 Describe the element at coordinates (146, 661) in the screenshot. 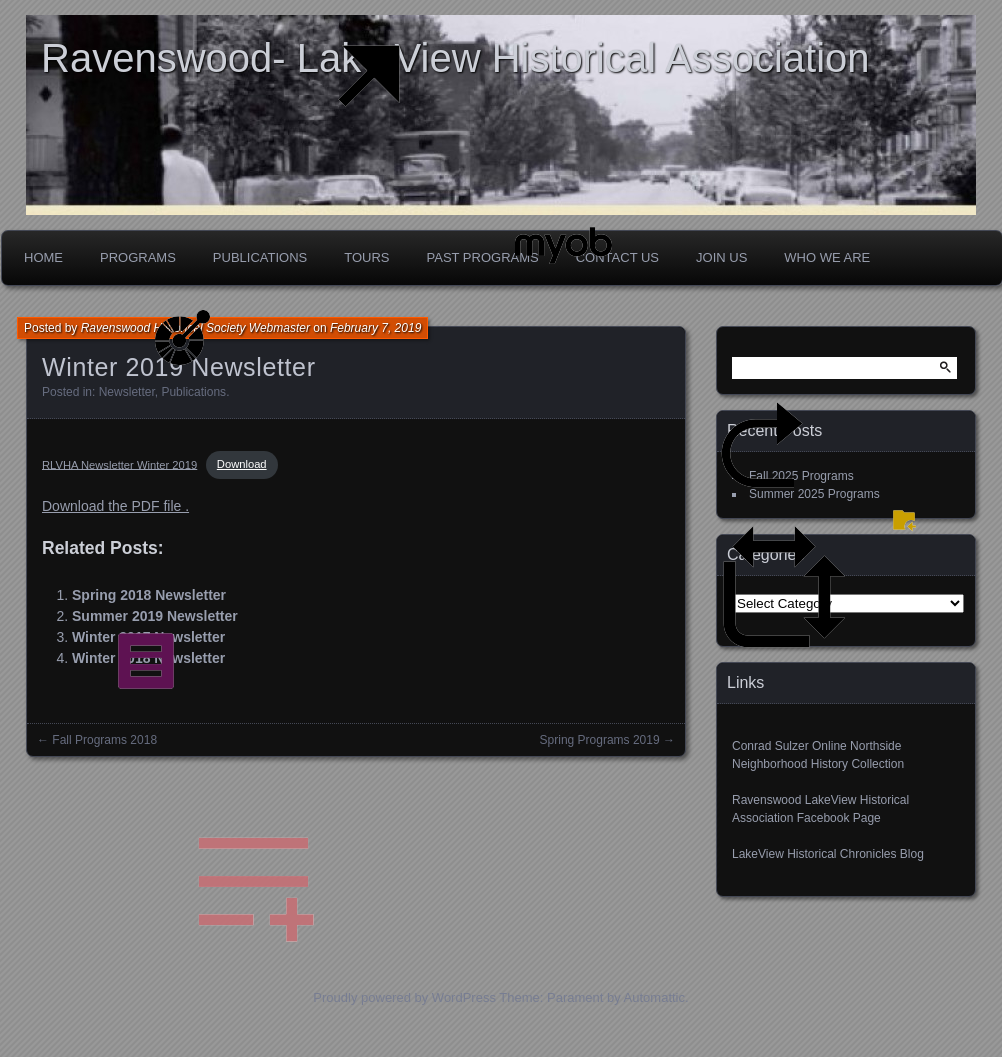

I see `switch to horizontal layout view` at that location.